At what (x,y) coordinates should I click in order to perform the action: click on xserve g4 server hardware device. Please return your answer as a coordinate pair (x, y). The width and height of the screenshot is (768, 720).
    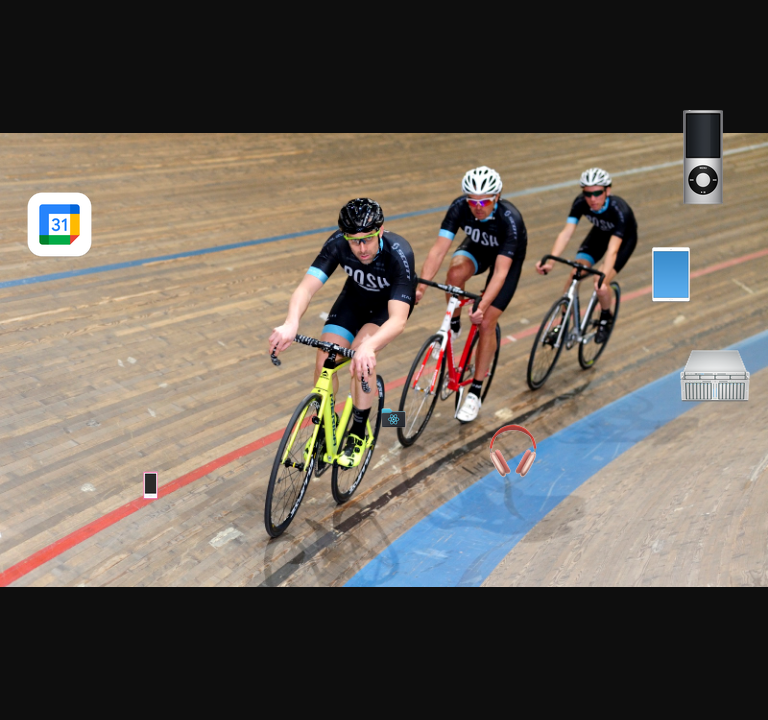
    Looking at the image, I should click on (715, 374).